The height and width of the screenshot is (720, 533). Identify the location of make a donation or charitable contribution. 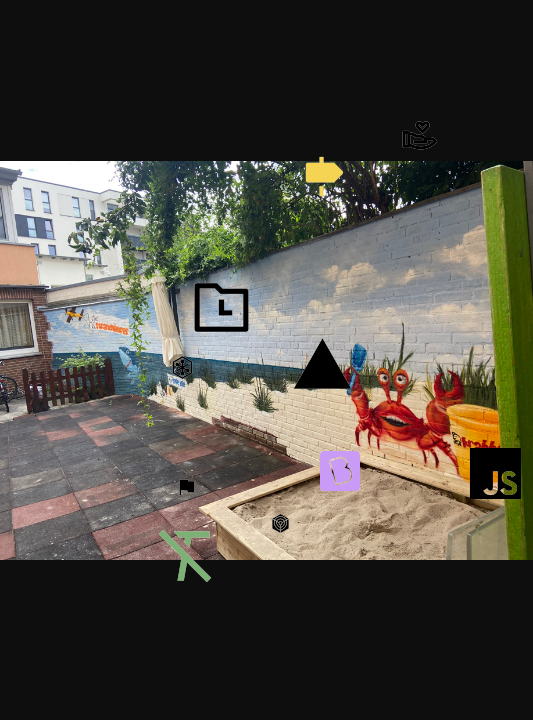
(419, 135).